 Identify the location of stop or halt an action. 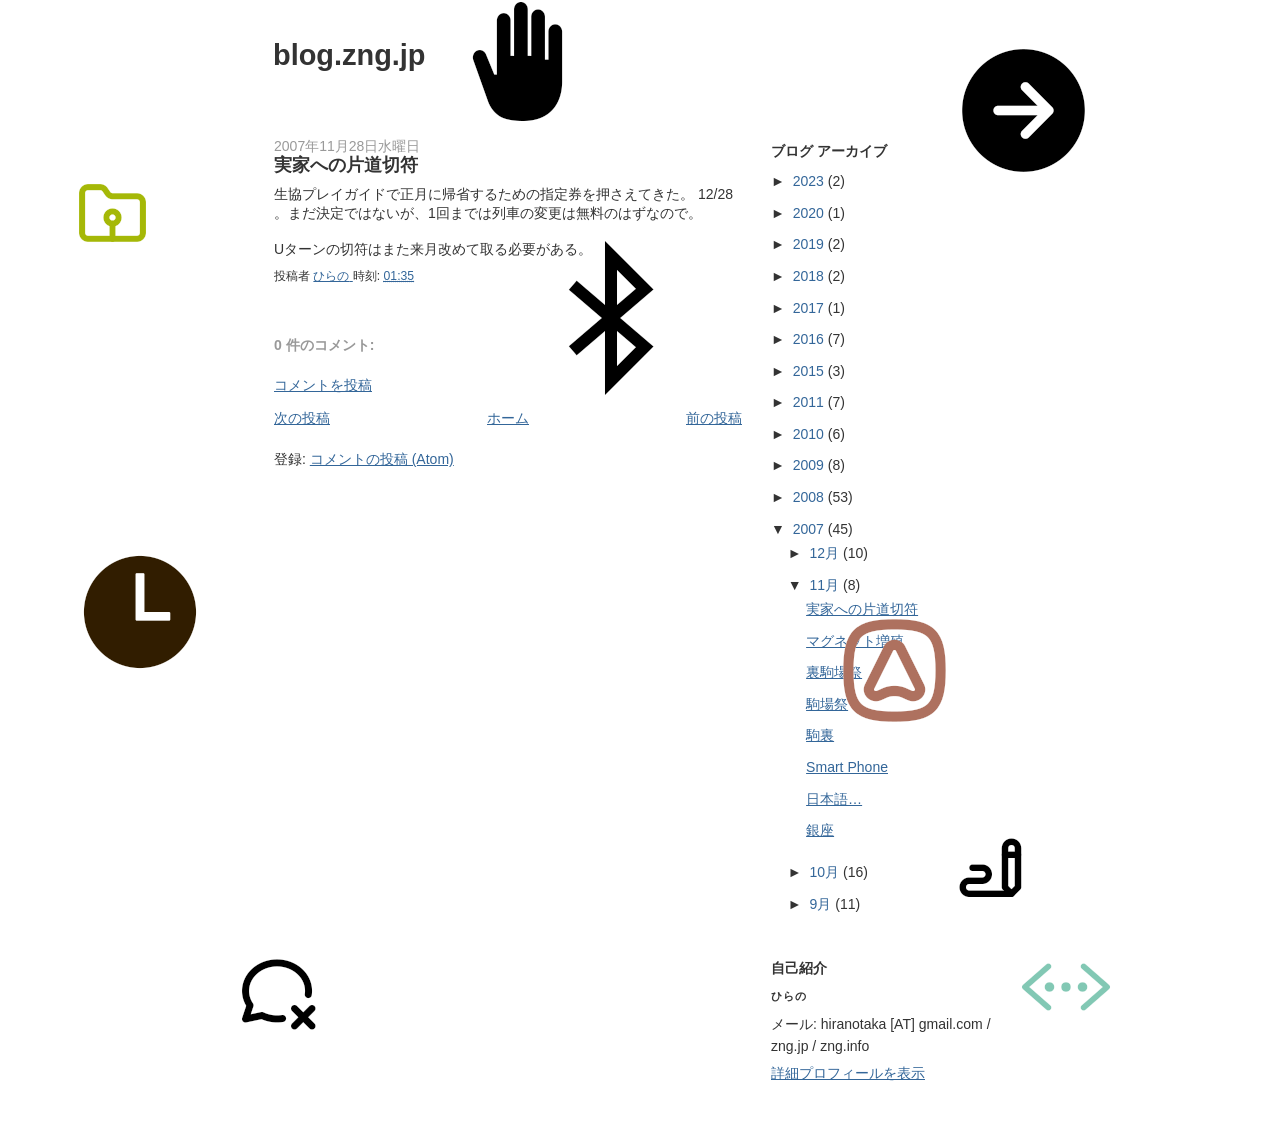
(517, 61).